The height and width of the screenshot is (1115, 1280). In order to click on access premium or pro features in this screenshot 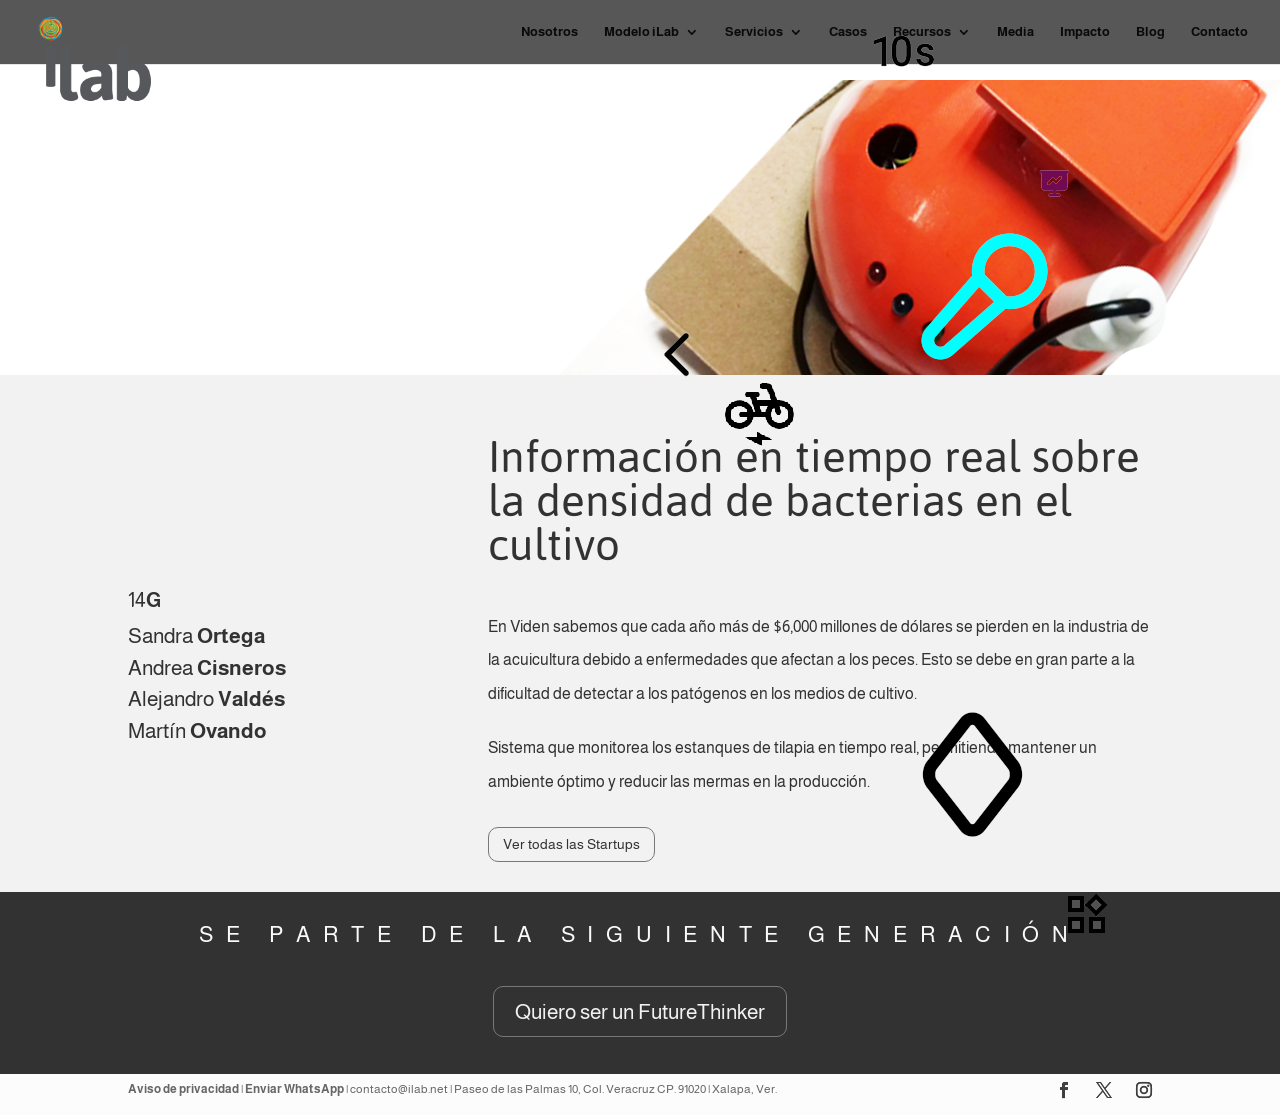, I will do `click(972, 774)`.